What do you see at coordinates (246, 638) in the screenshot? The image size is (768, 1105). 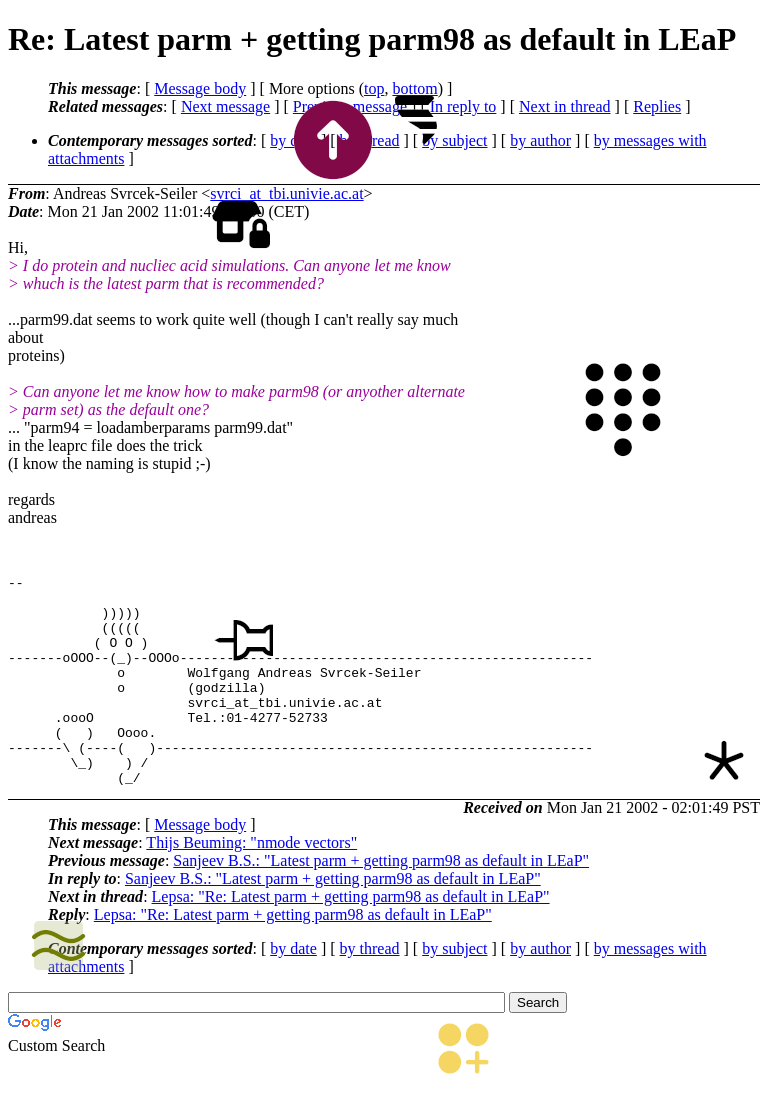 I see `pin an item to keep it visible` at bounding box center [246, 638].